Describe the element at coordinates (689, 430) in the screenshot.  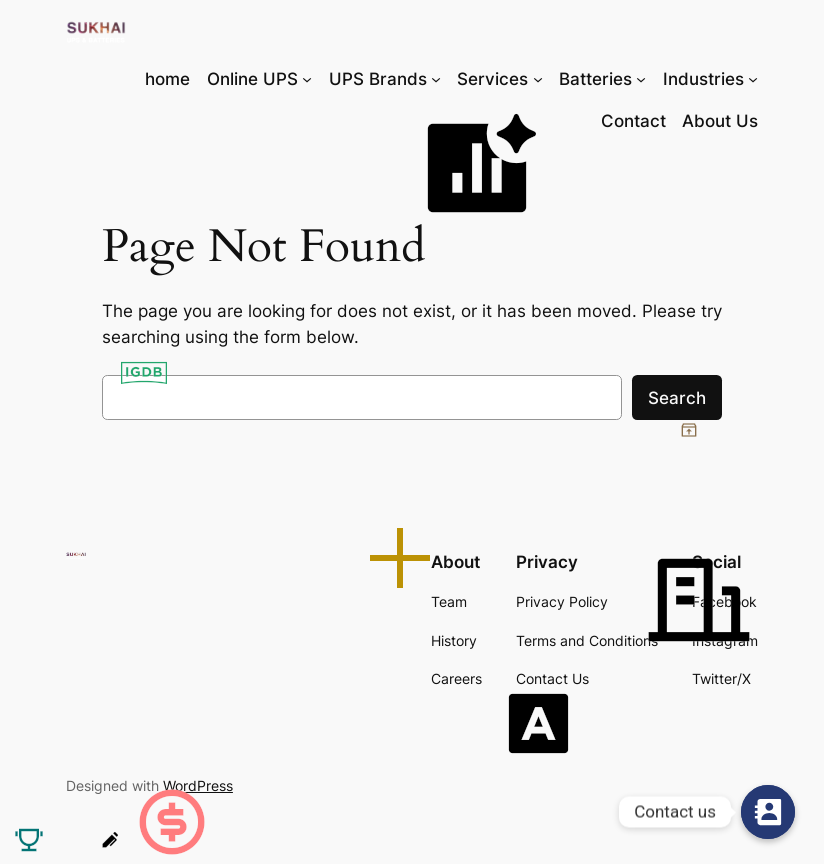
I see `unarchive a message or item from inbox` at that location.